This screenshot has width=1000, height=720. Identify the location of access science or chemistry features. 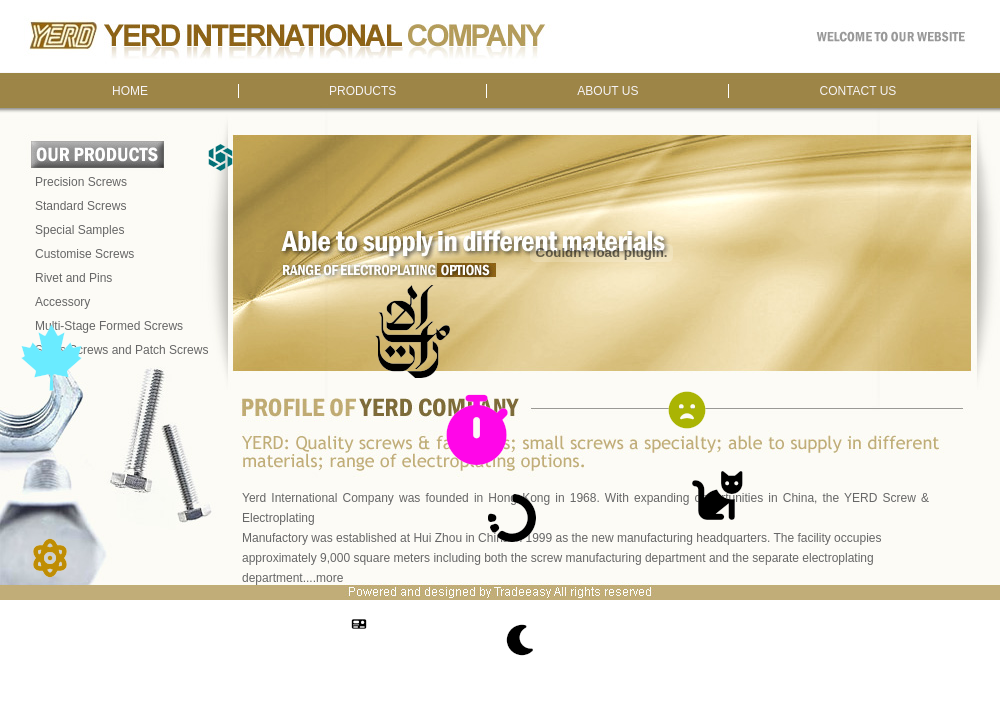
(50, 558).